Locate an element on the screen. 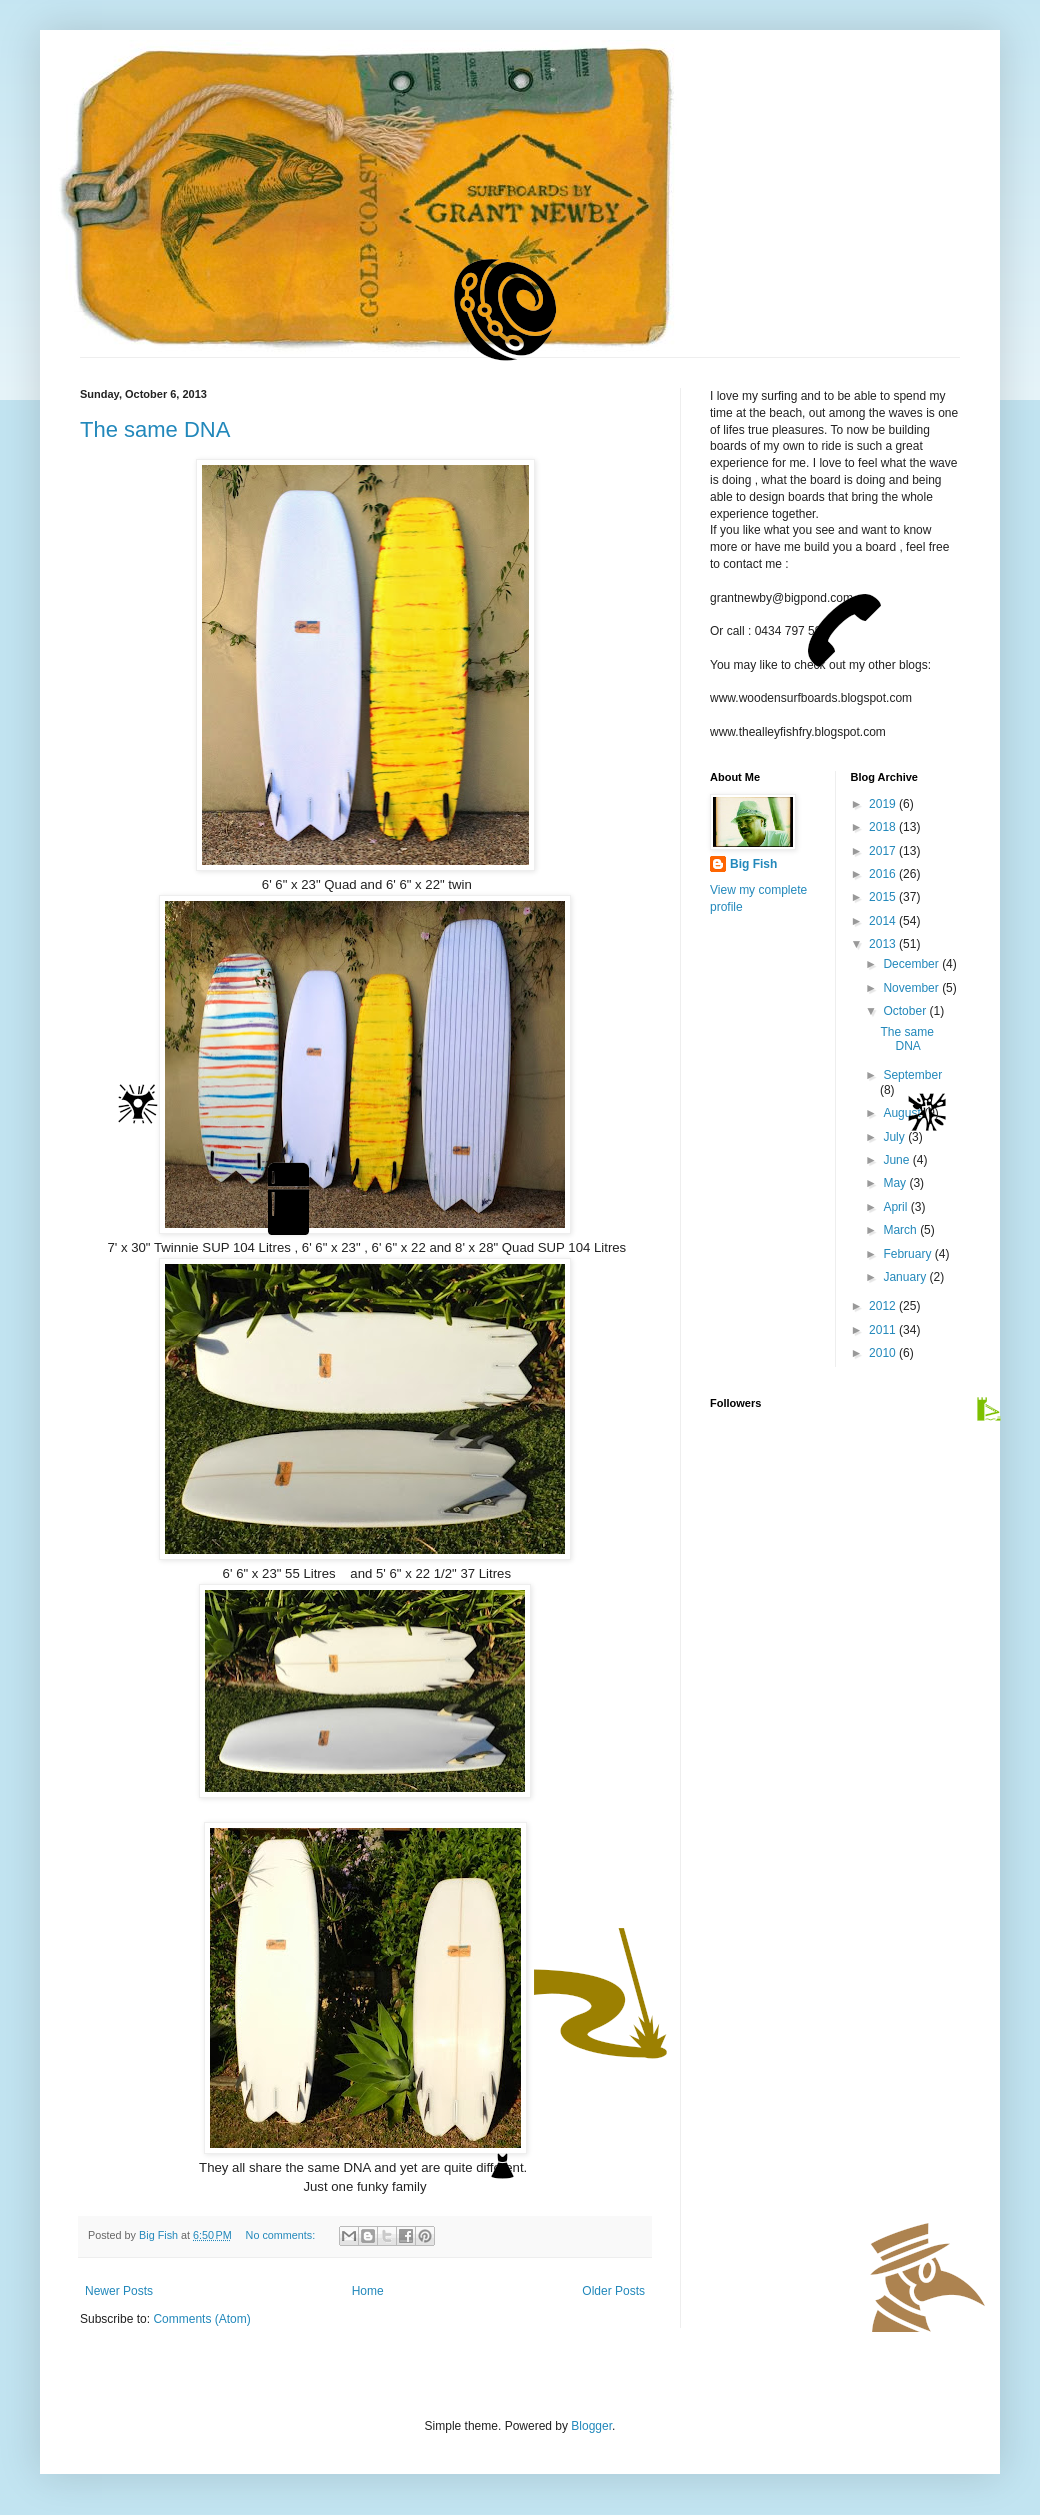 The width and height of the screenshot is (1040, 2515). indicates a melting or dissolving weapon effect is located at coordinates (927, 1112).